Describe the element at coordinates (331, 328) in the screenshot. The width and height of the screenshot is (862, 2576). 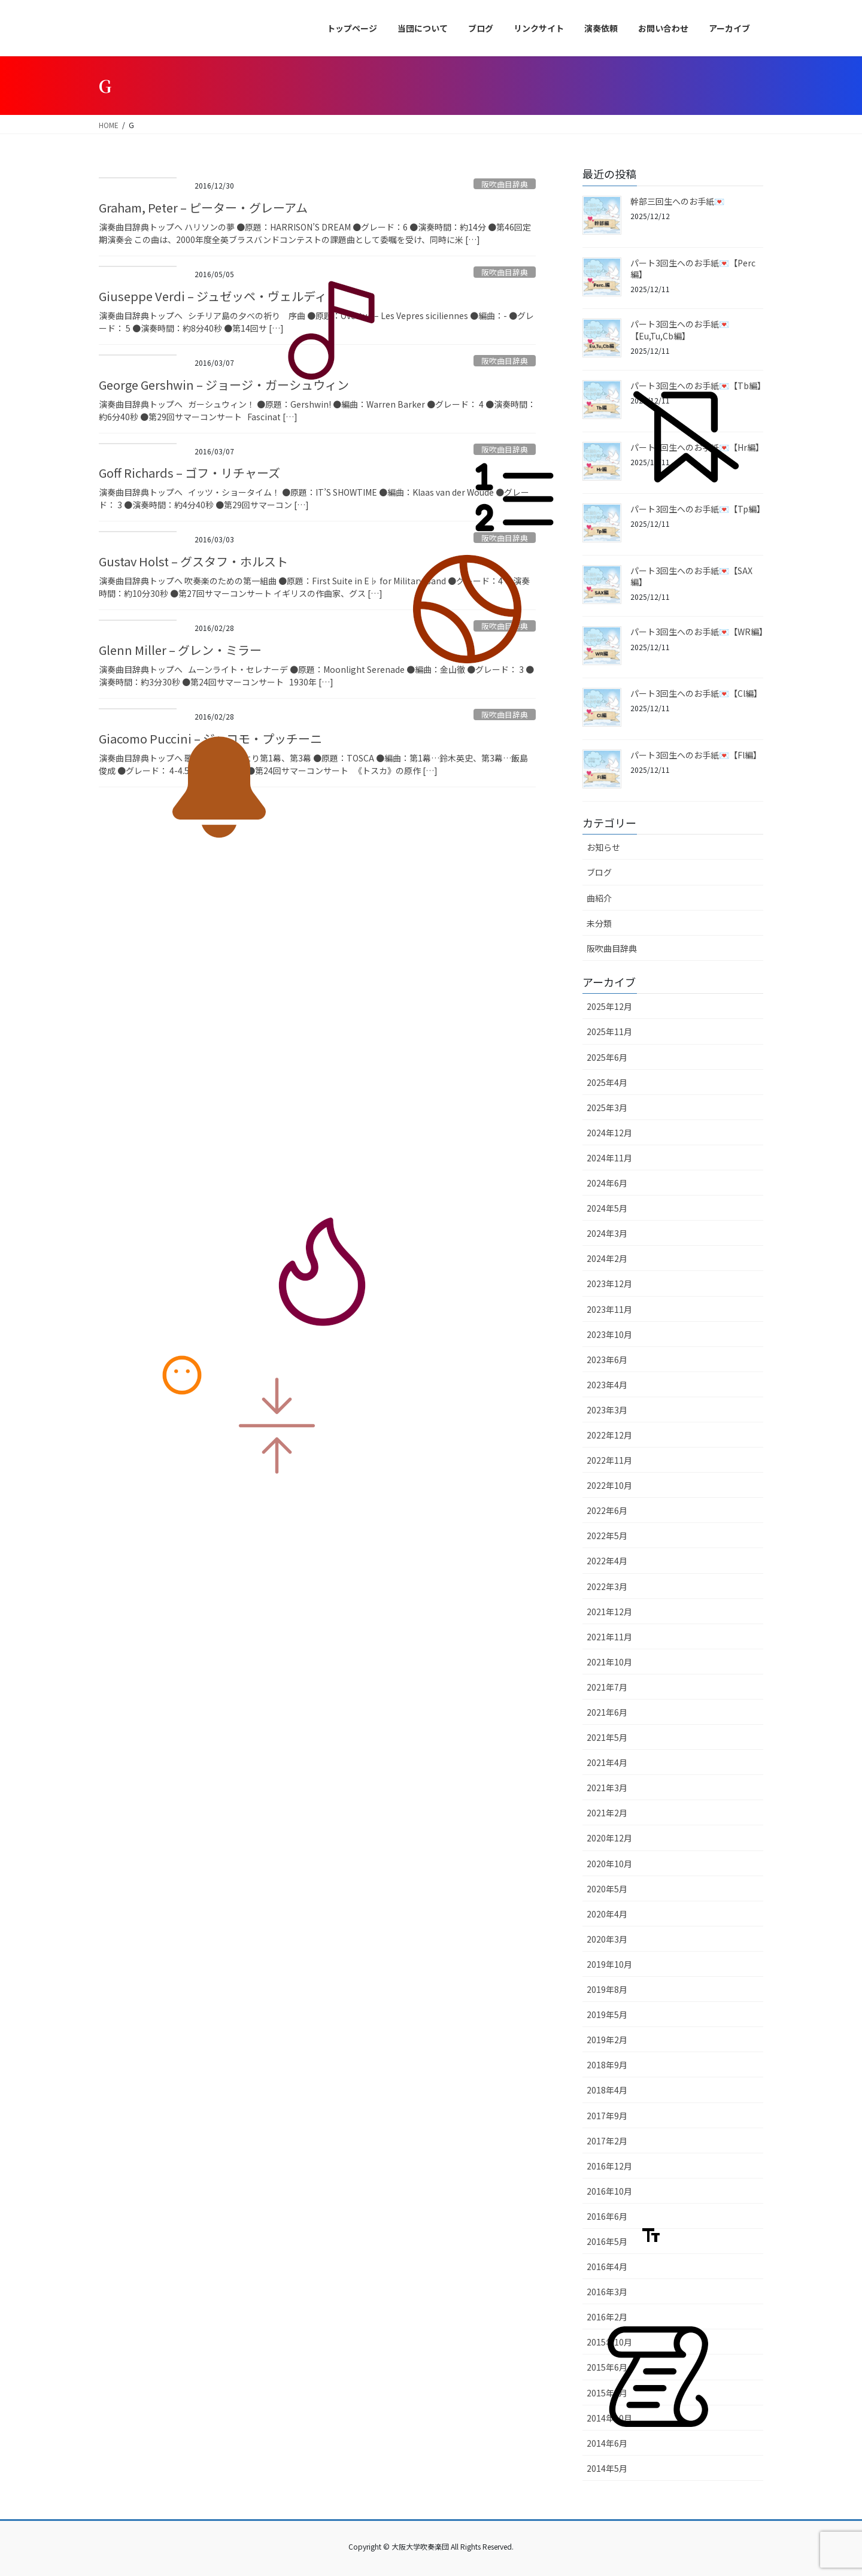
I see `access music or audio player` at that location.